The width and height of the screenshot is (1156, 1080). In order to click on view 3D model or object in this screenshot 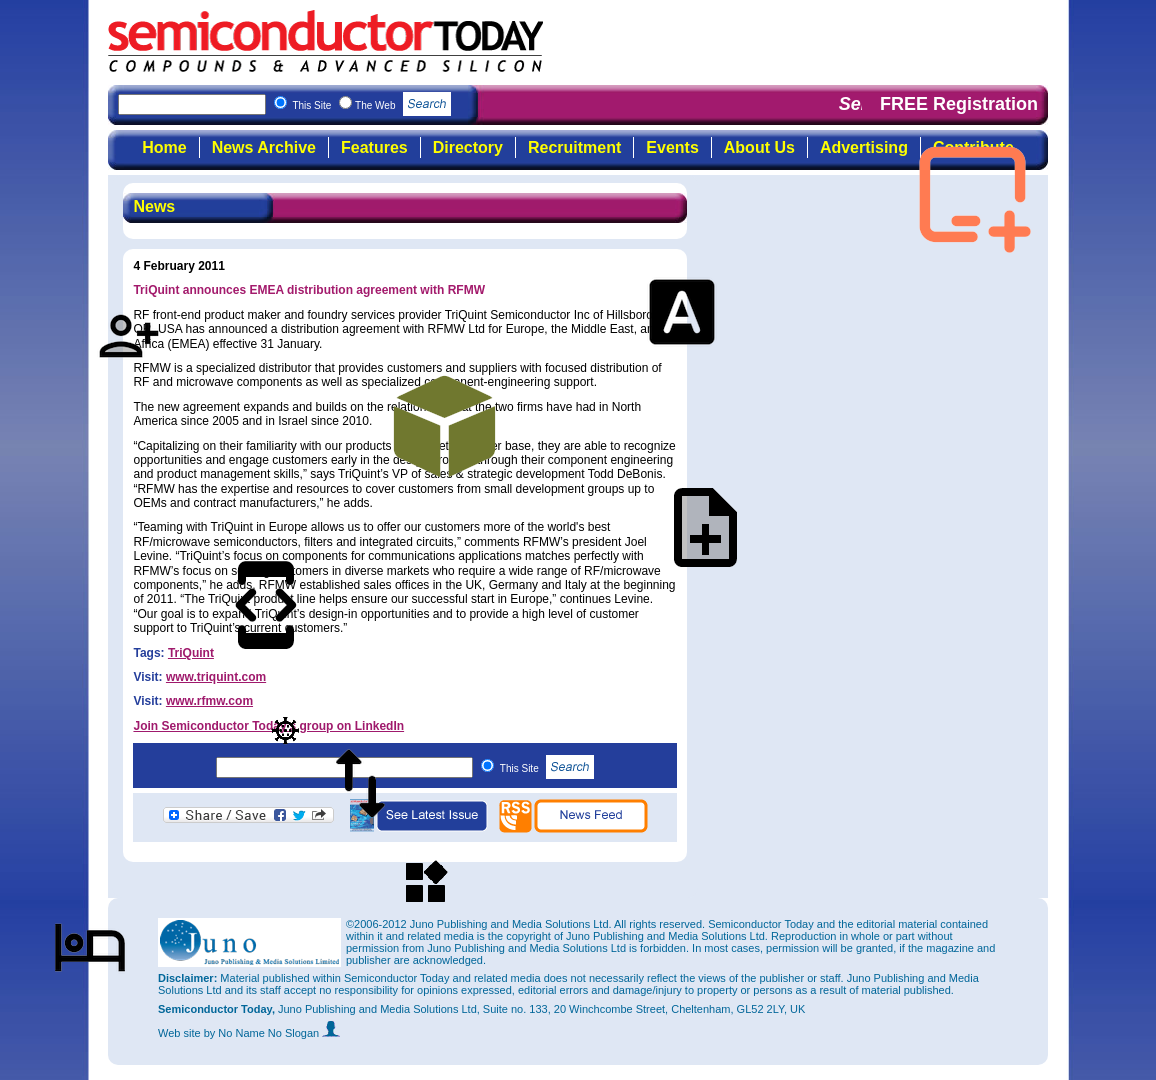, I will do `click(444, 426)`.